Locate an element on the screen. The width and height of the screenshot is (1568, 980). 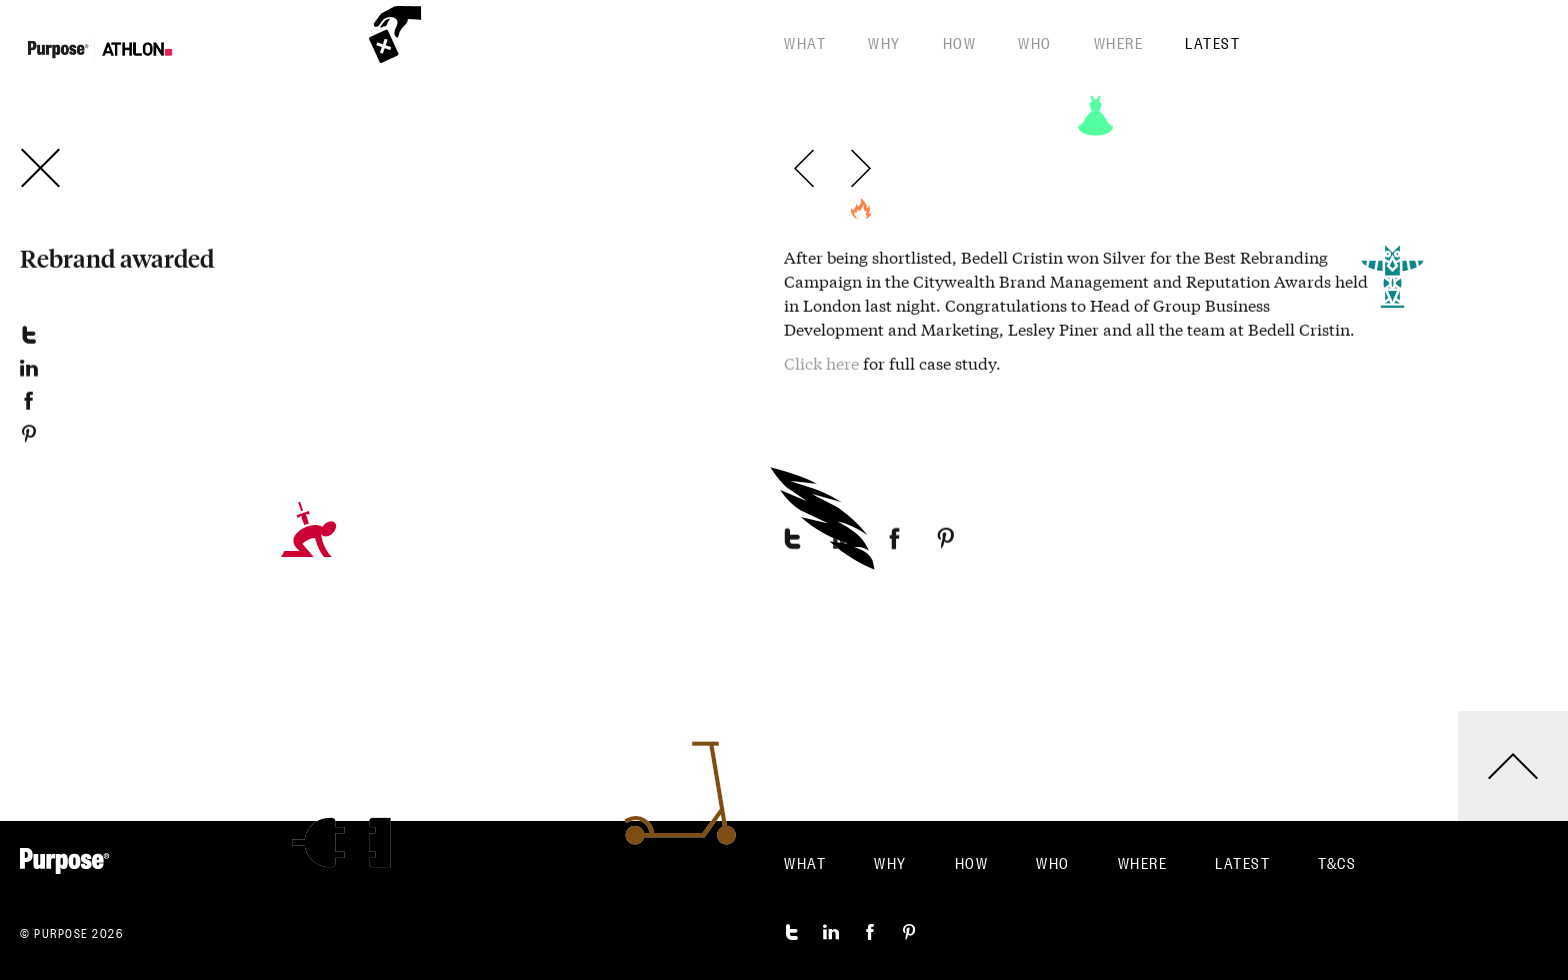
discard a card from your hand is located at coordinates (392, 34).